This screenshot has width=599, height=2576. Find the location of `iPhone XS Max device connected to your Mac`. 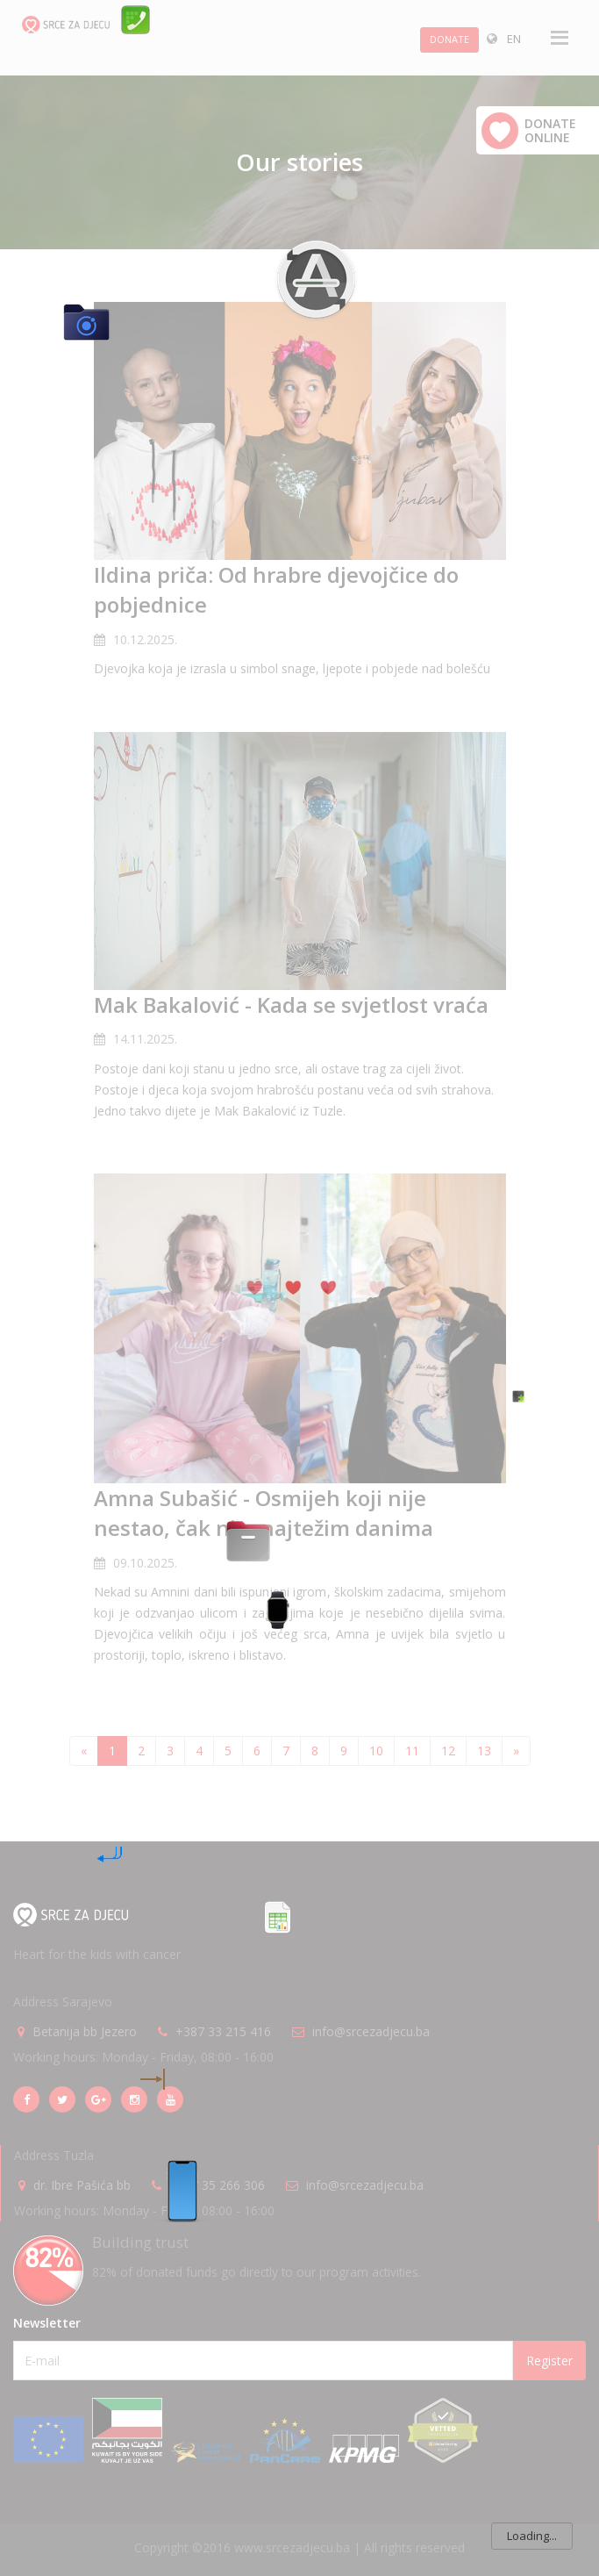

iPhone XS Max device connected to your Mac is located at coordinates (182, 2192).